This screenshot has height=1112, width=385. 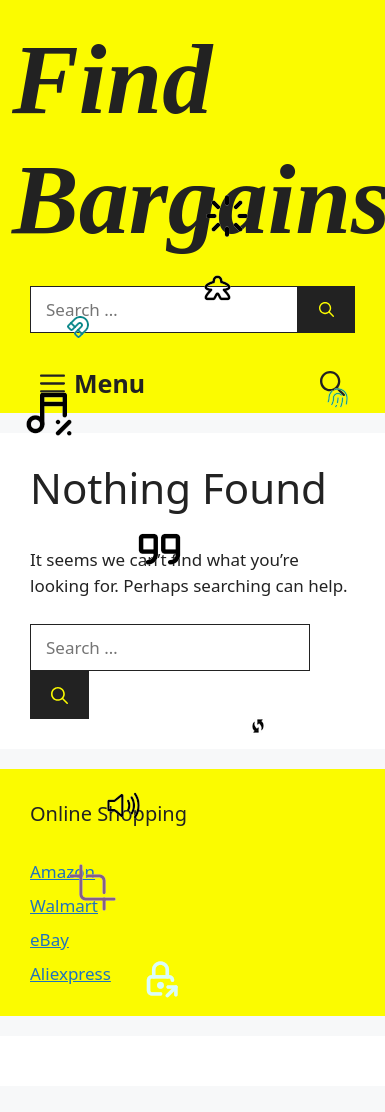 I want to click on view testimonials or customer quotes, so click(x=159, y=548).